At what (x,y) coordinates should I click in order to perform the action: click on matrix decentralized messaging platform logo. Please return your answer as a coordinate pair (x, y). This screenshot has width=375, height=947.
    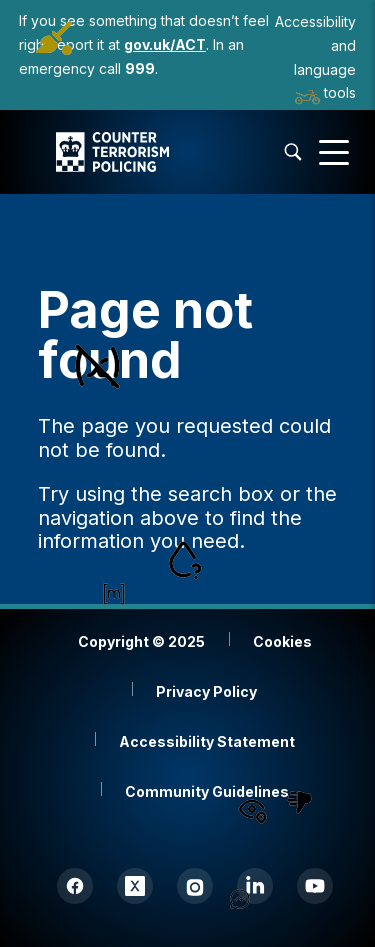
    Looking at the image, I should click on (114, 594).